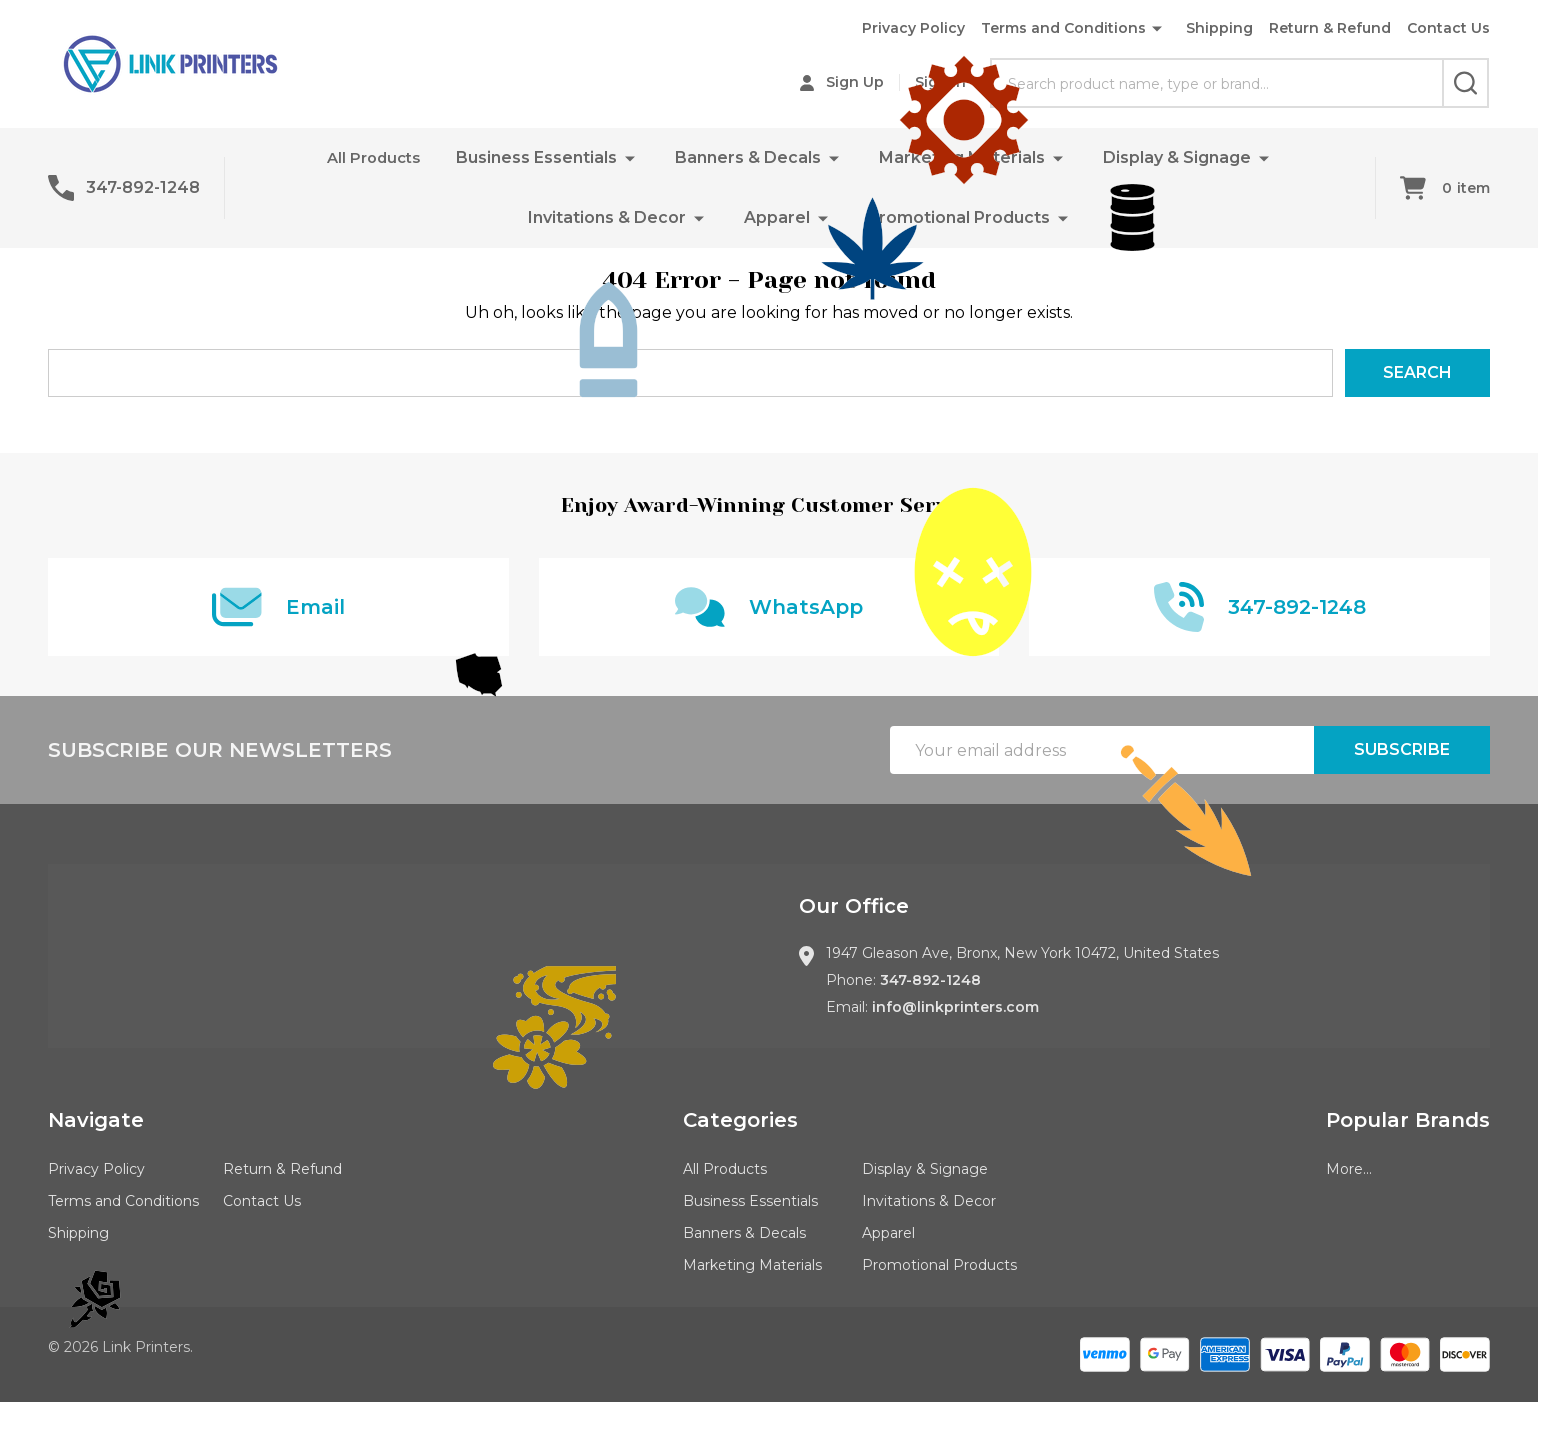 Image resolution: width=1553 pixels, height=1454 pixels. Describe the element at coordinates (964, 120) in the screenshot. I see `access game settings or configuration options` at that location.